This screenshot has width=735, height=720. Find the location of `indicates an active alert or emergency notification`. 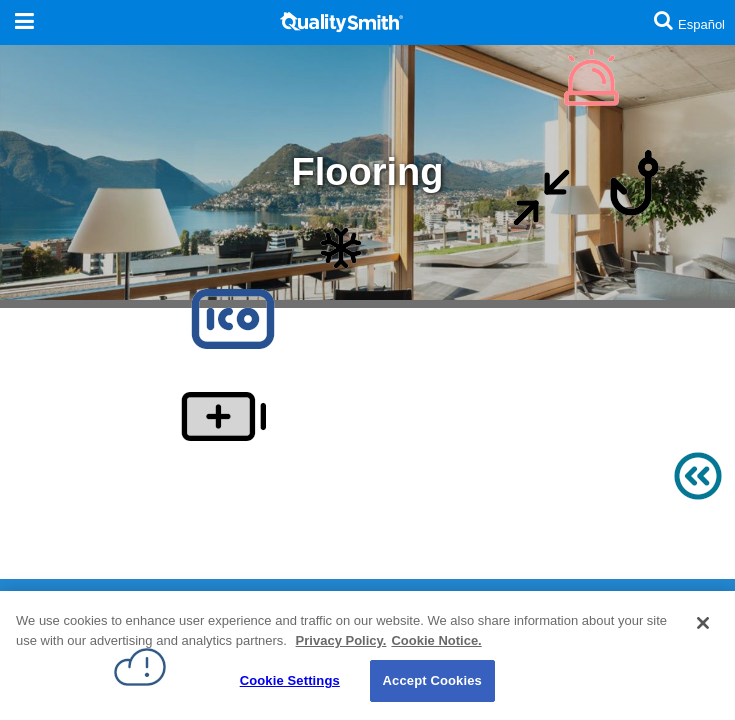

indicates an active alert or emergency notification is located at coordinates (591, 82).